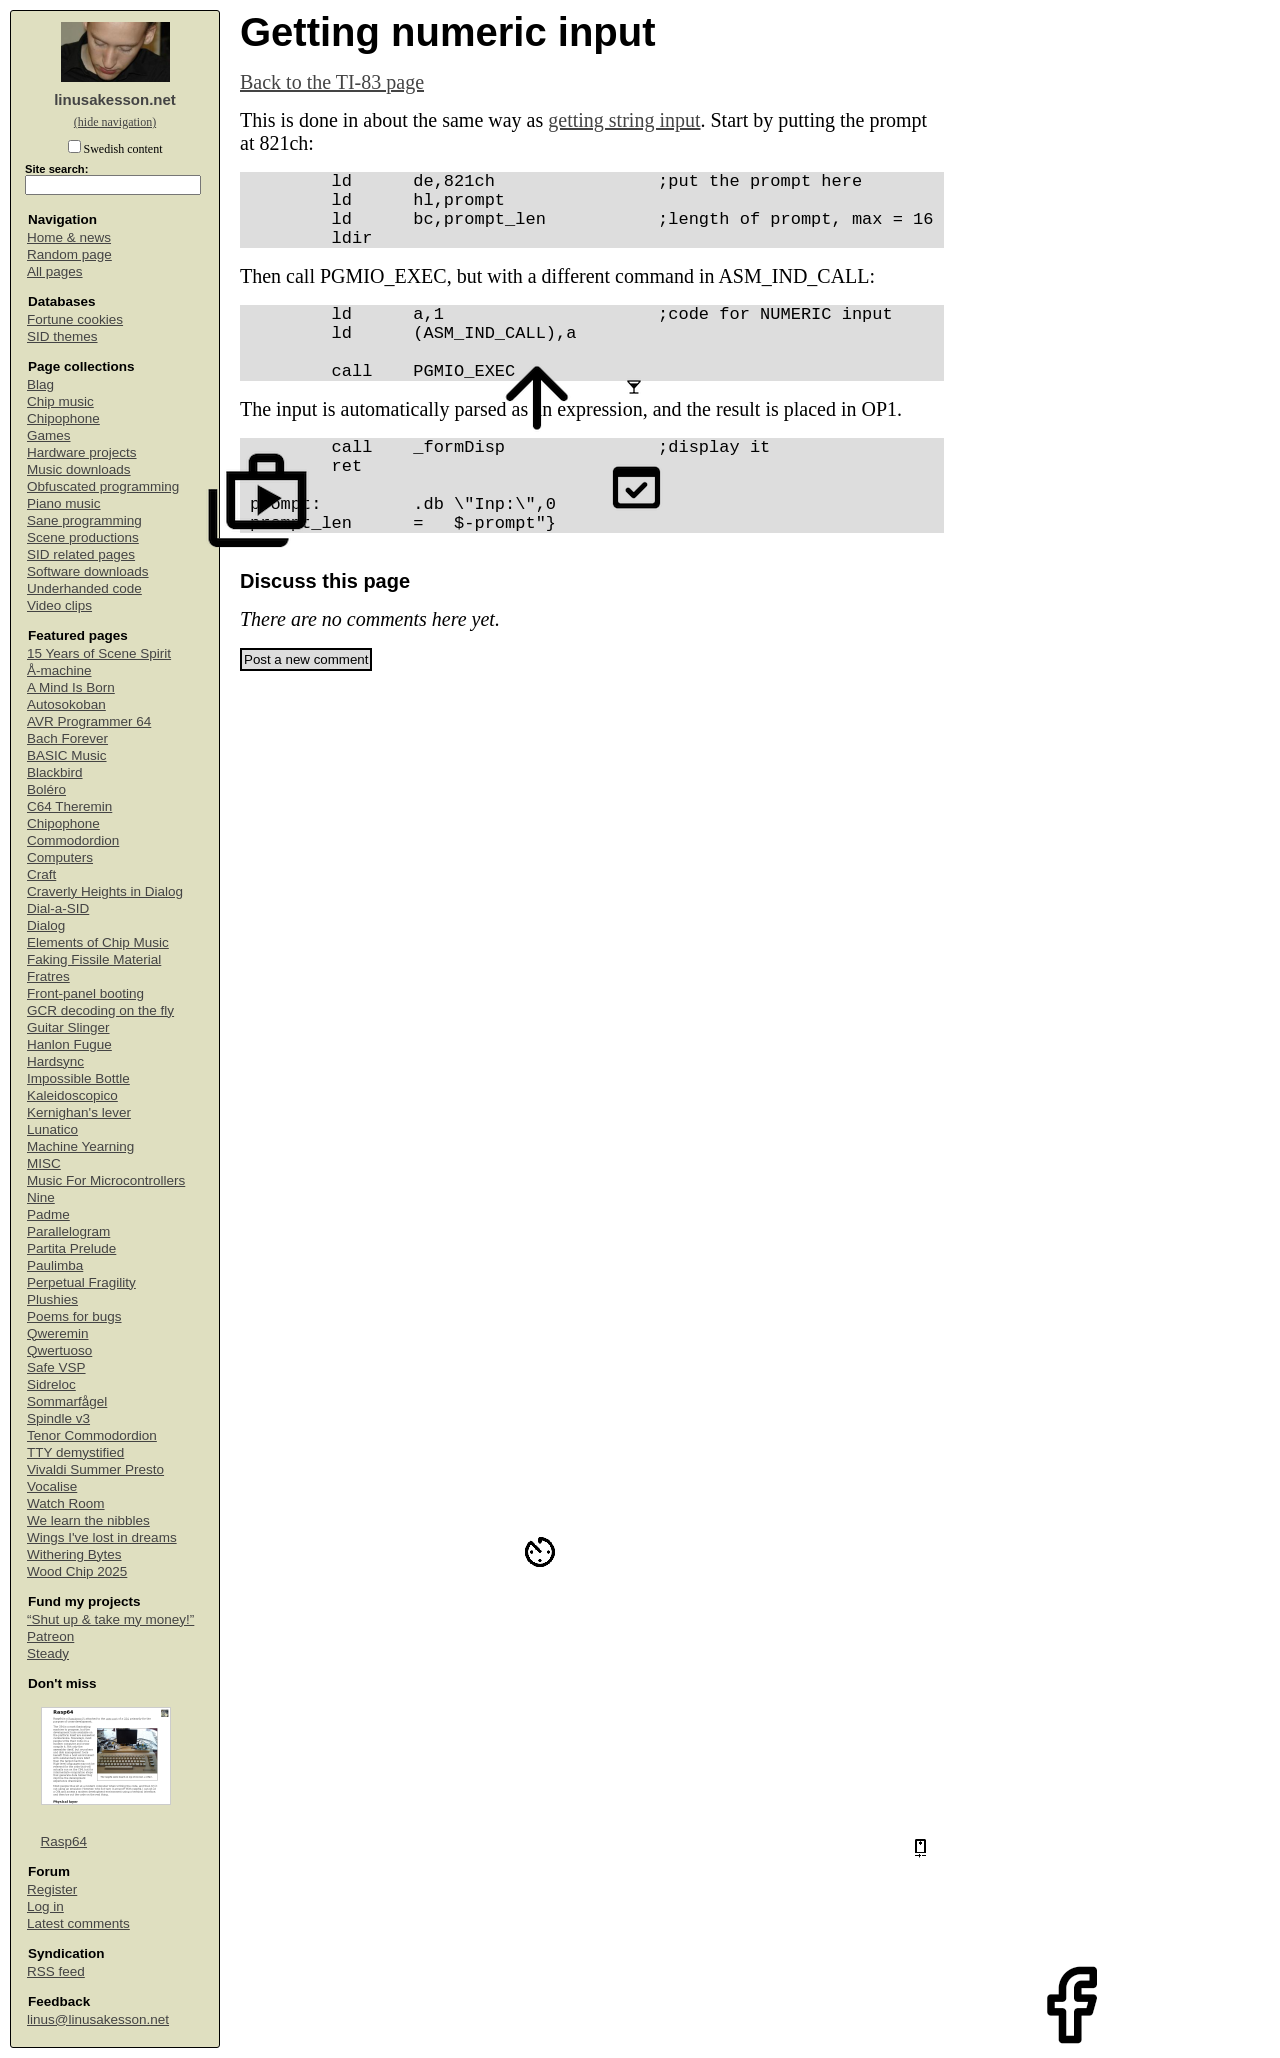 The image size is (1280, 2058). I want to click on scroll to top of page, so click(537, 397).